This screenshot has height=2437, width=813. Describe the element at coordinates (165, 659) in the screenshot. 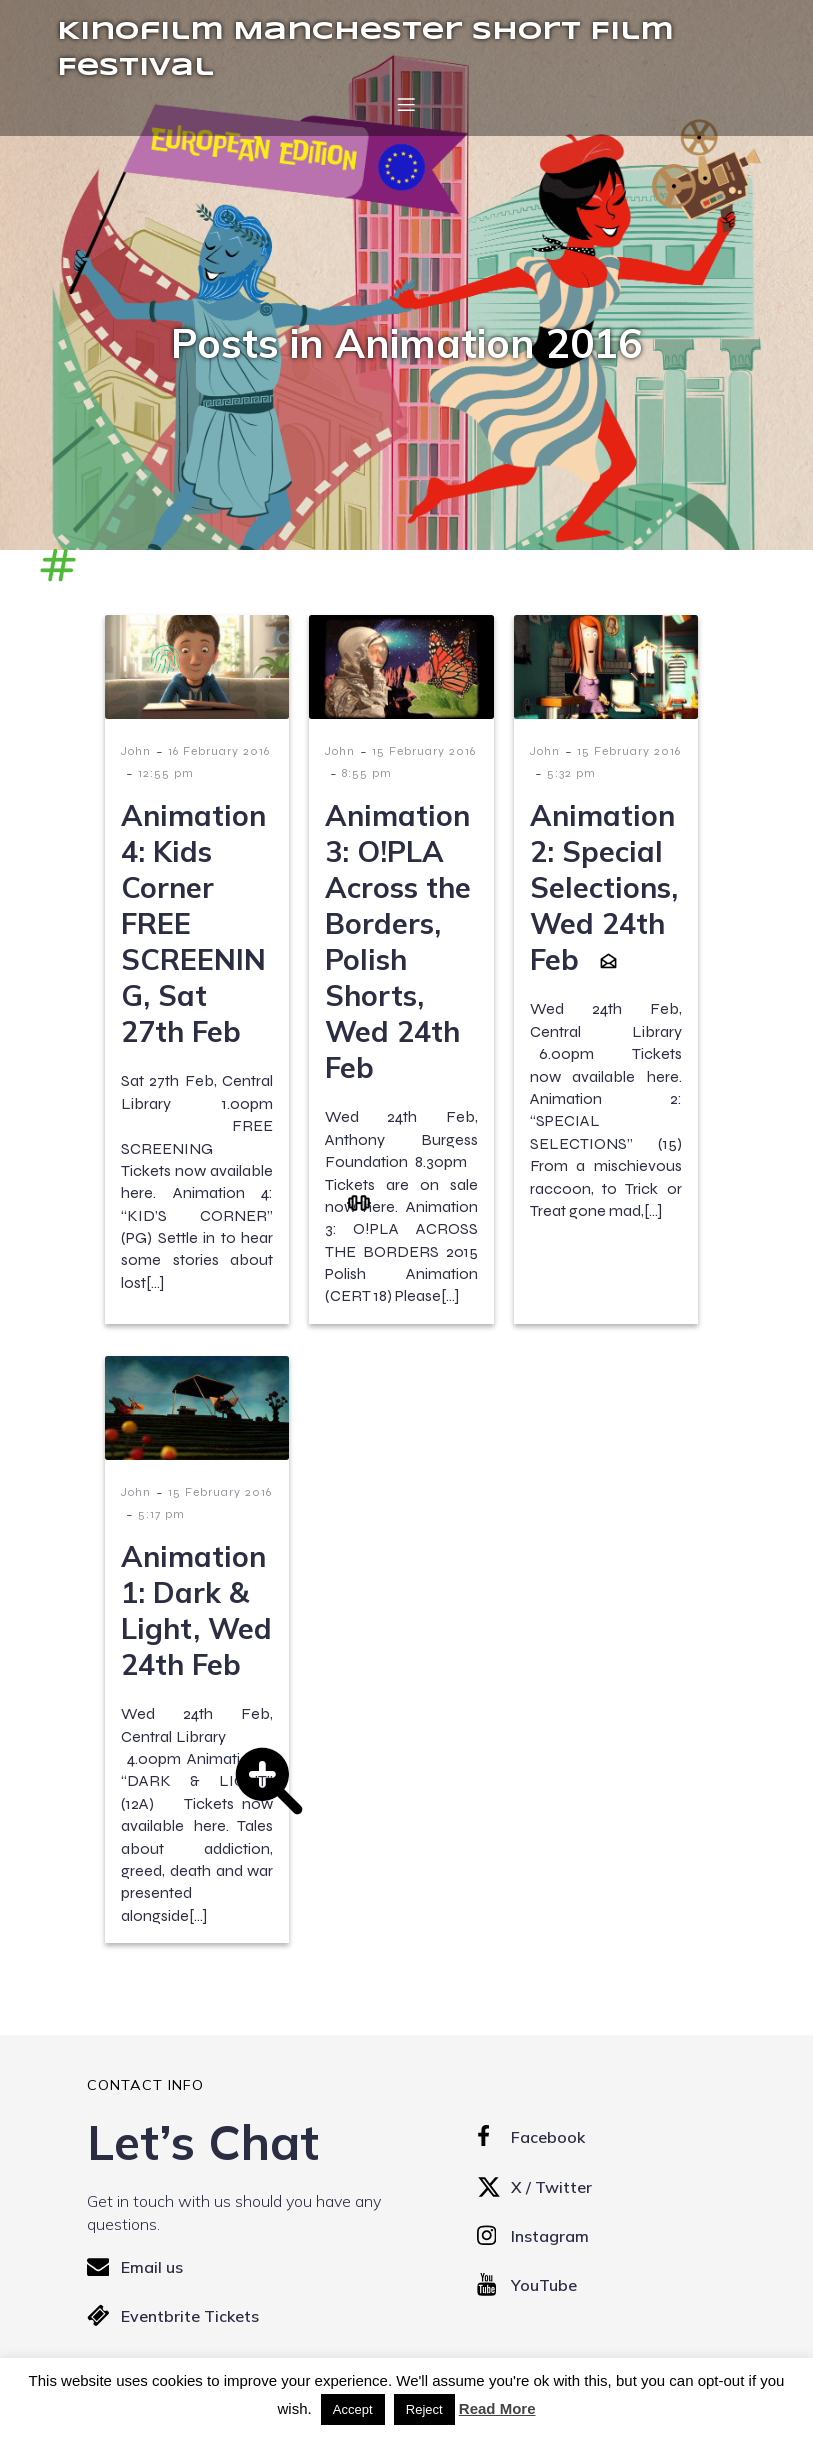

I see `authenticate with biometric fingerprint` at that location.